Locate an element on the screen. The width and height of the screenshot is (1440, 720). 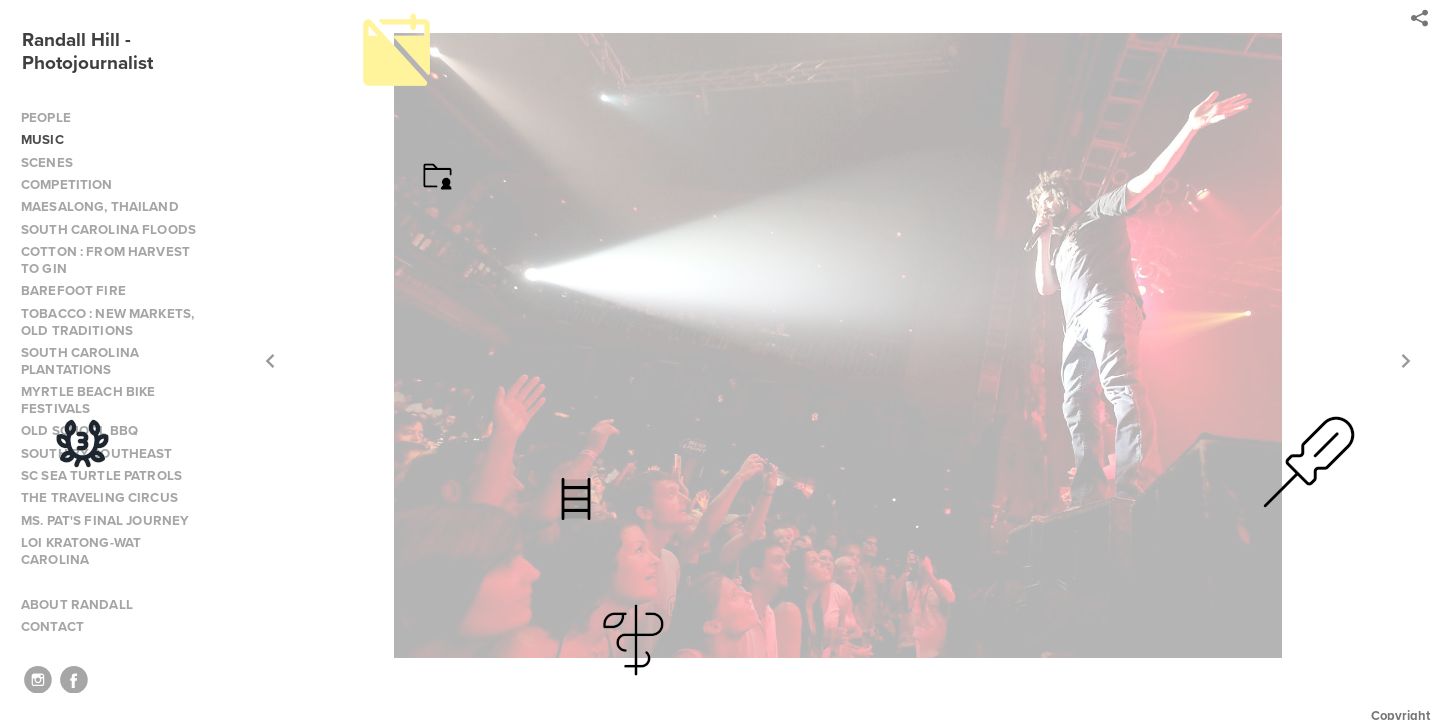
disable or cancel calendar events is located at coordinates (396, 52).